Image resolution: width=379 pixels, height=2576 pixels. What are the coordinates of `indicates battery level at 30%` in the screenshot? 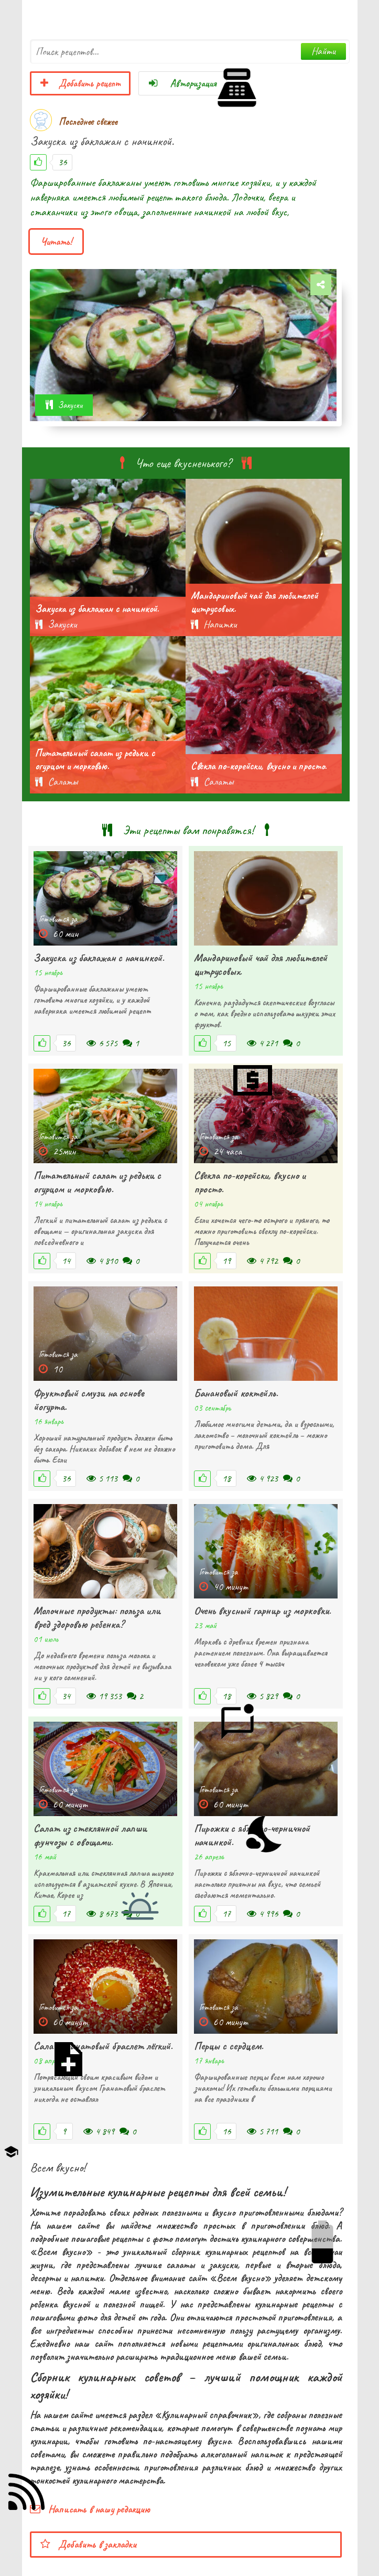 It's located at (322, 2242).